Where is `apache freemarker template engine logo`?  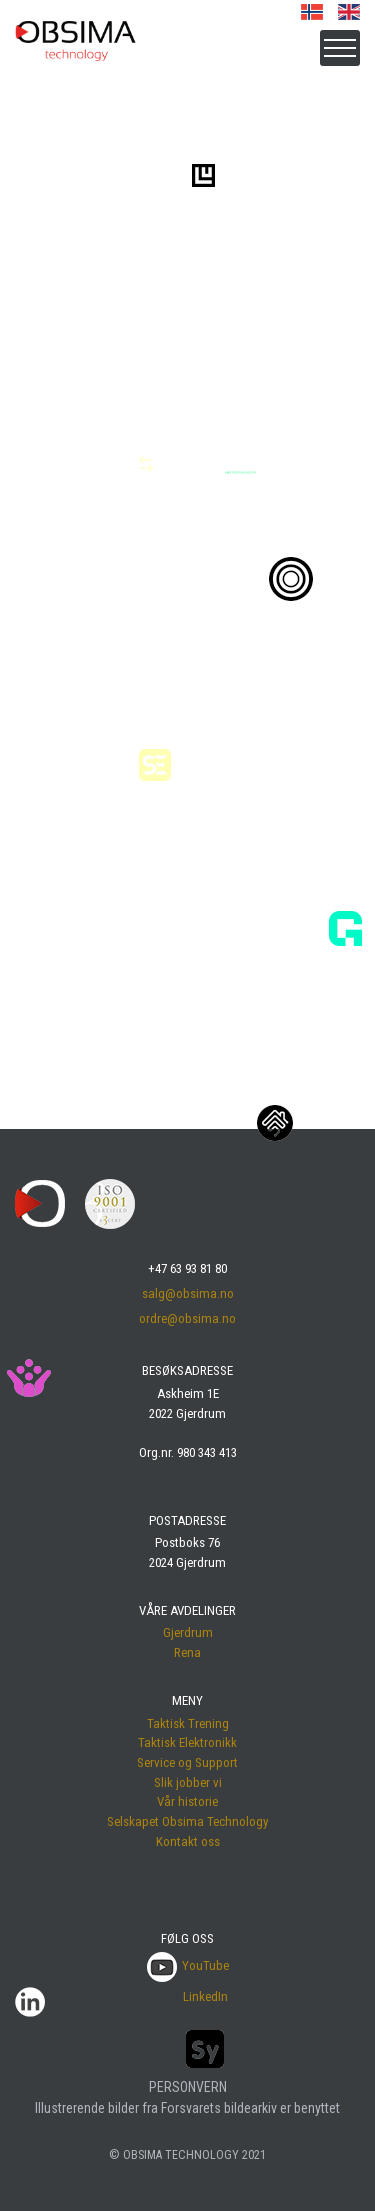
apache freemarker template engine logo is located at coordinates (240, 472).